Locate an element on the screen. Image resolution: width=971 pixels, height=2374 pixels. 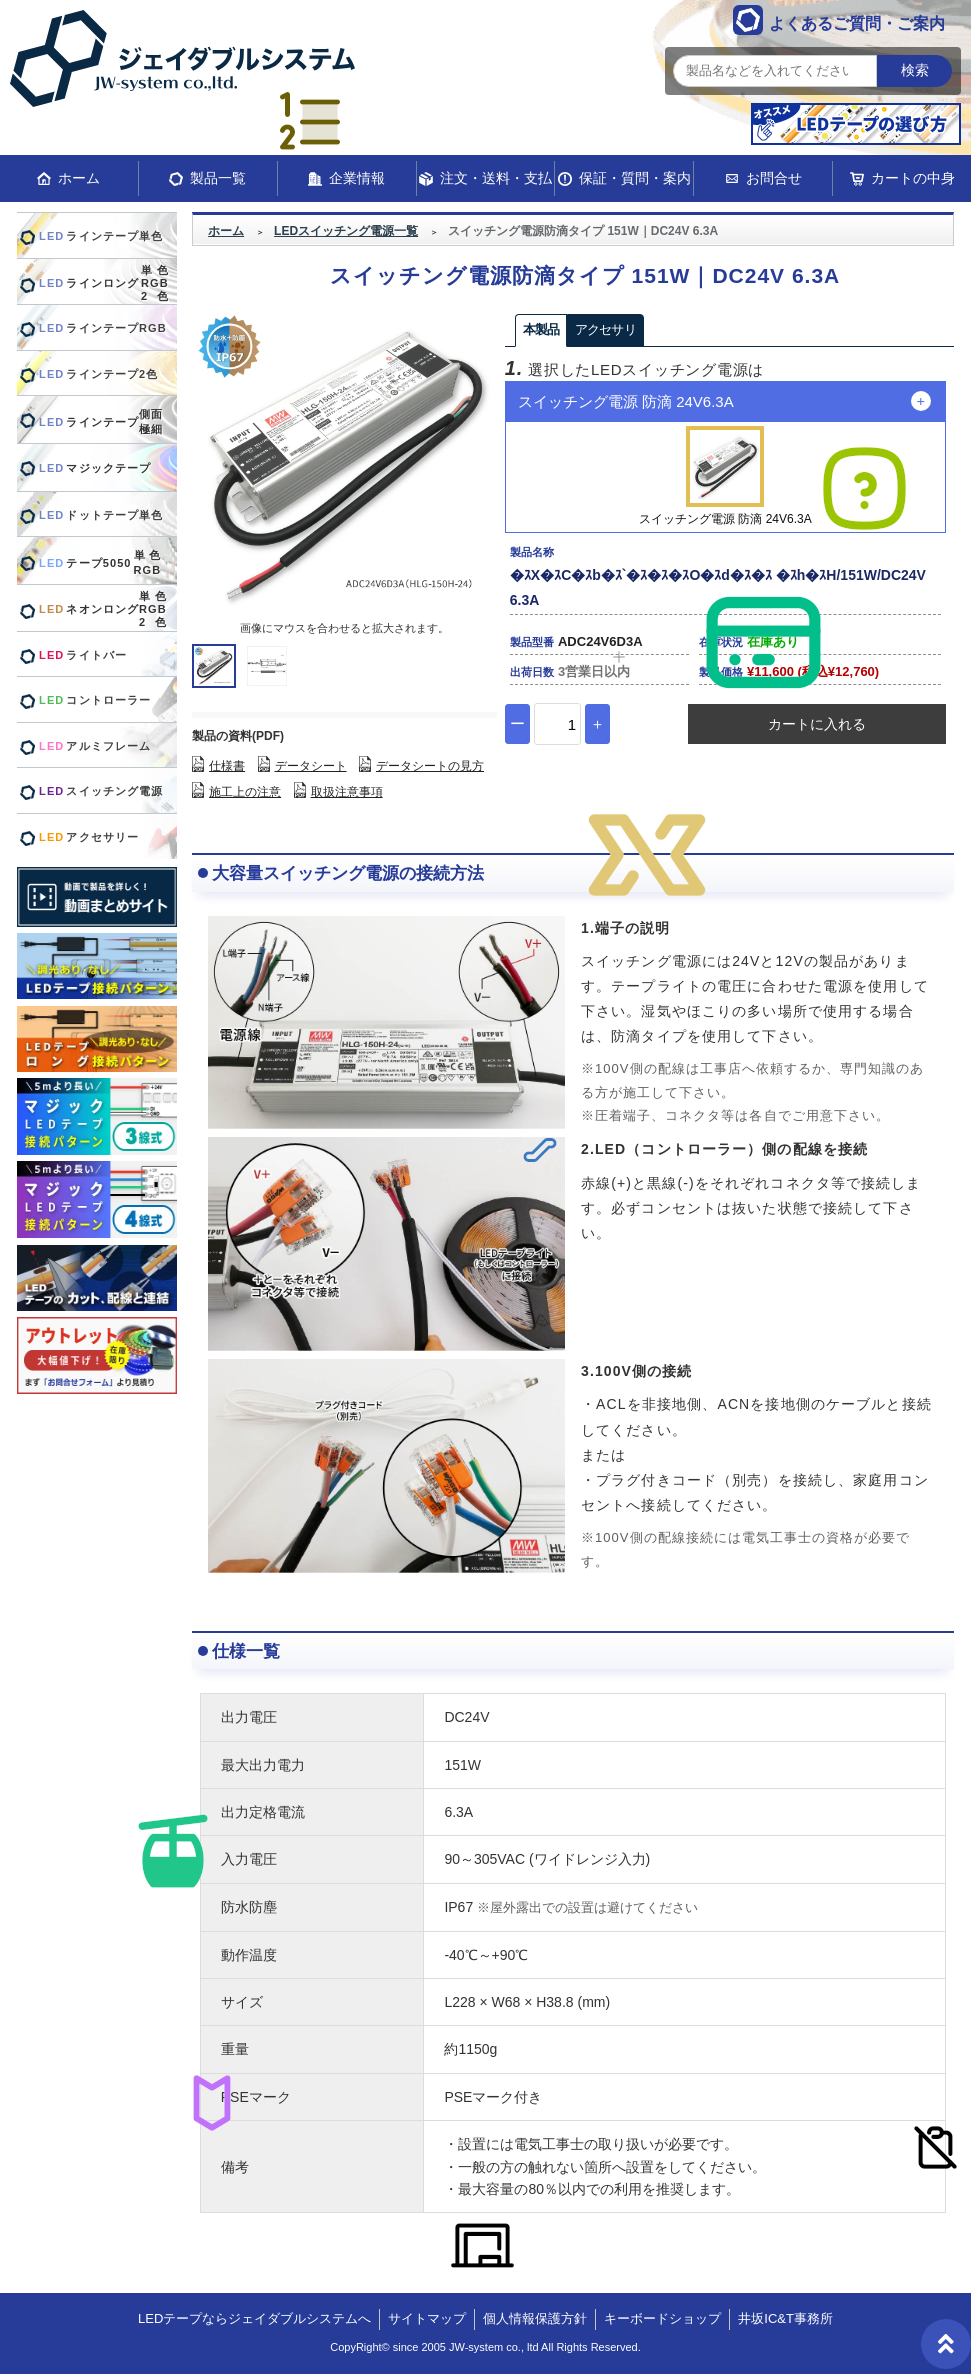
access ski lift or cable car information is located at coordinates (173, 1853).